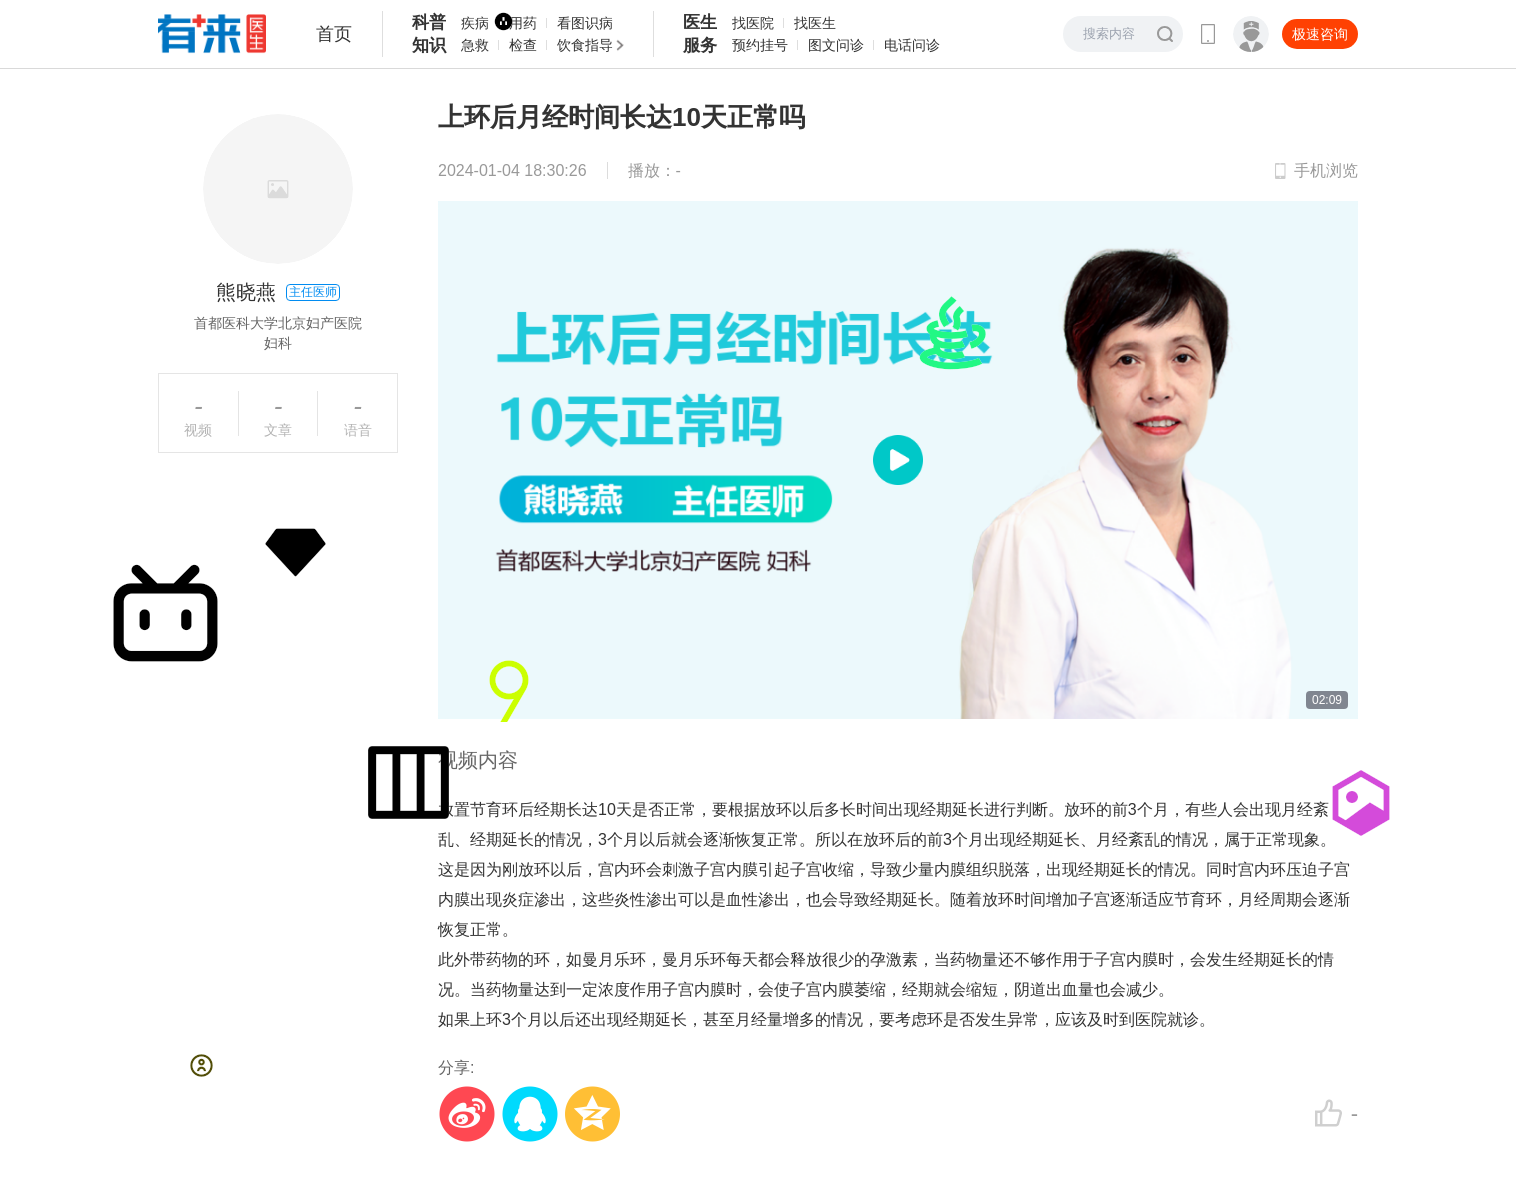 The width and height of the screenshot is (1516, 1202). I want to click on view NFT collection or digital assets, so click(1361, 803).